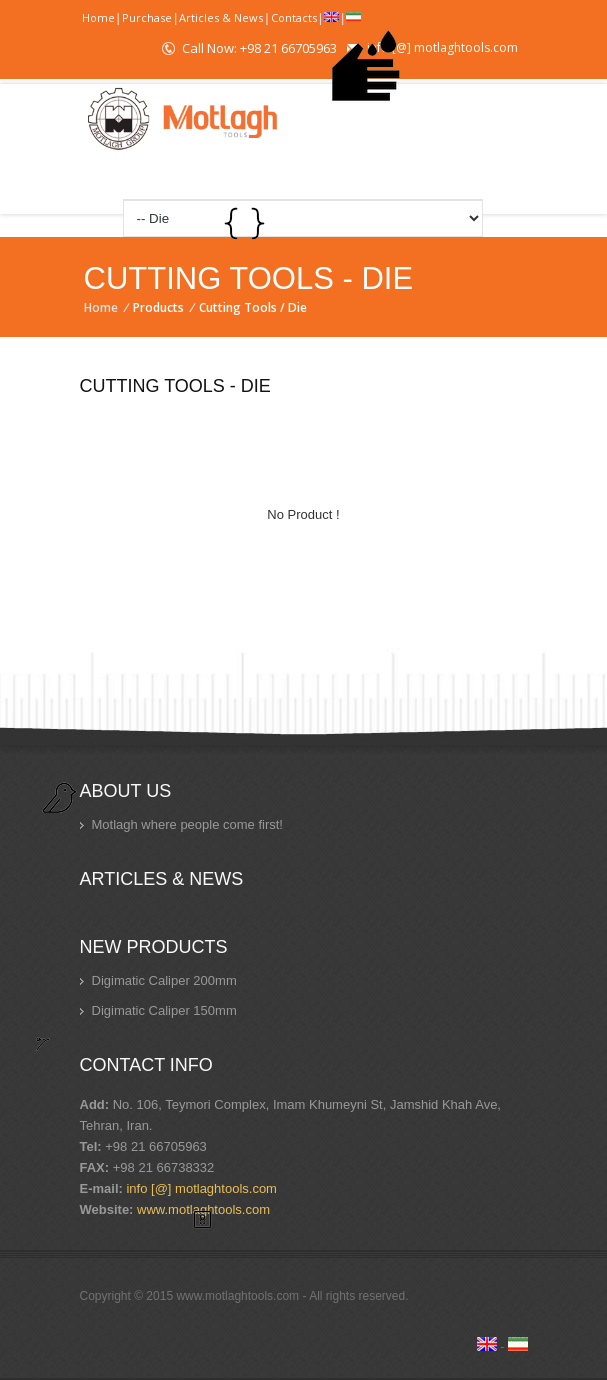 This screenshot has width=607, height=1380. Describe the element at coordinates (60, 799) in the screenshot. I see `access twitter or social media sharing` at that location.